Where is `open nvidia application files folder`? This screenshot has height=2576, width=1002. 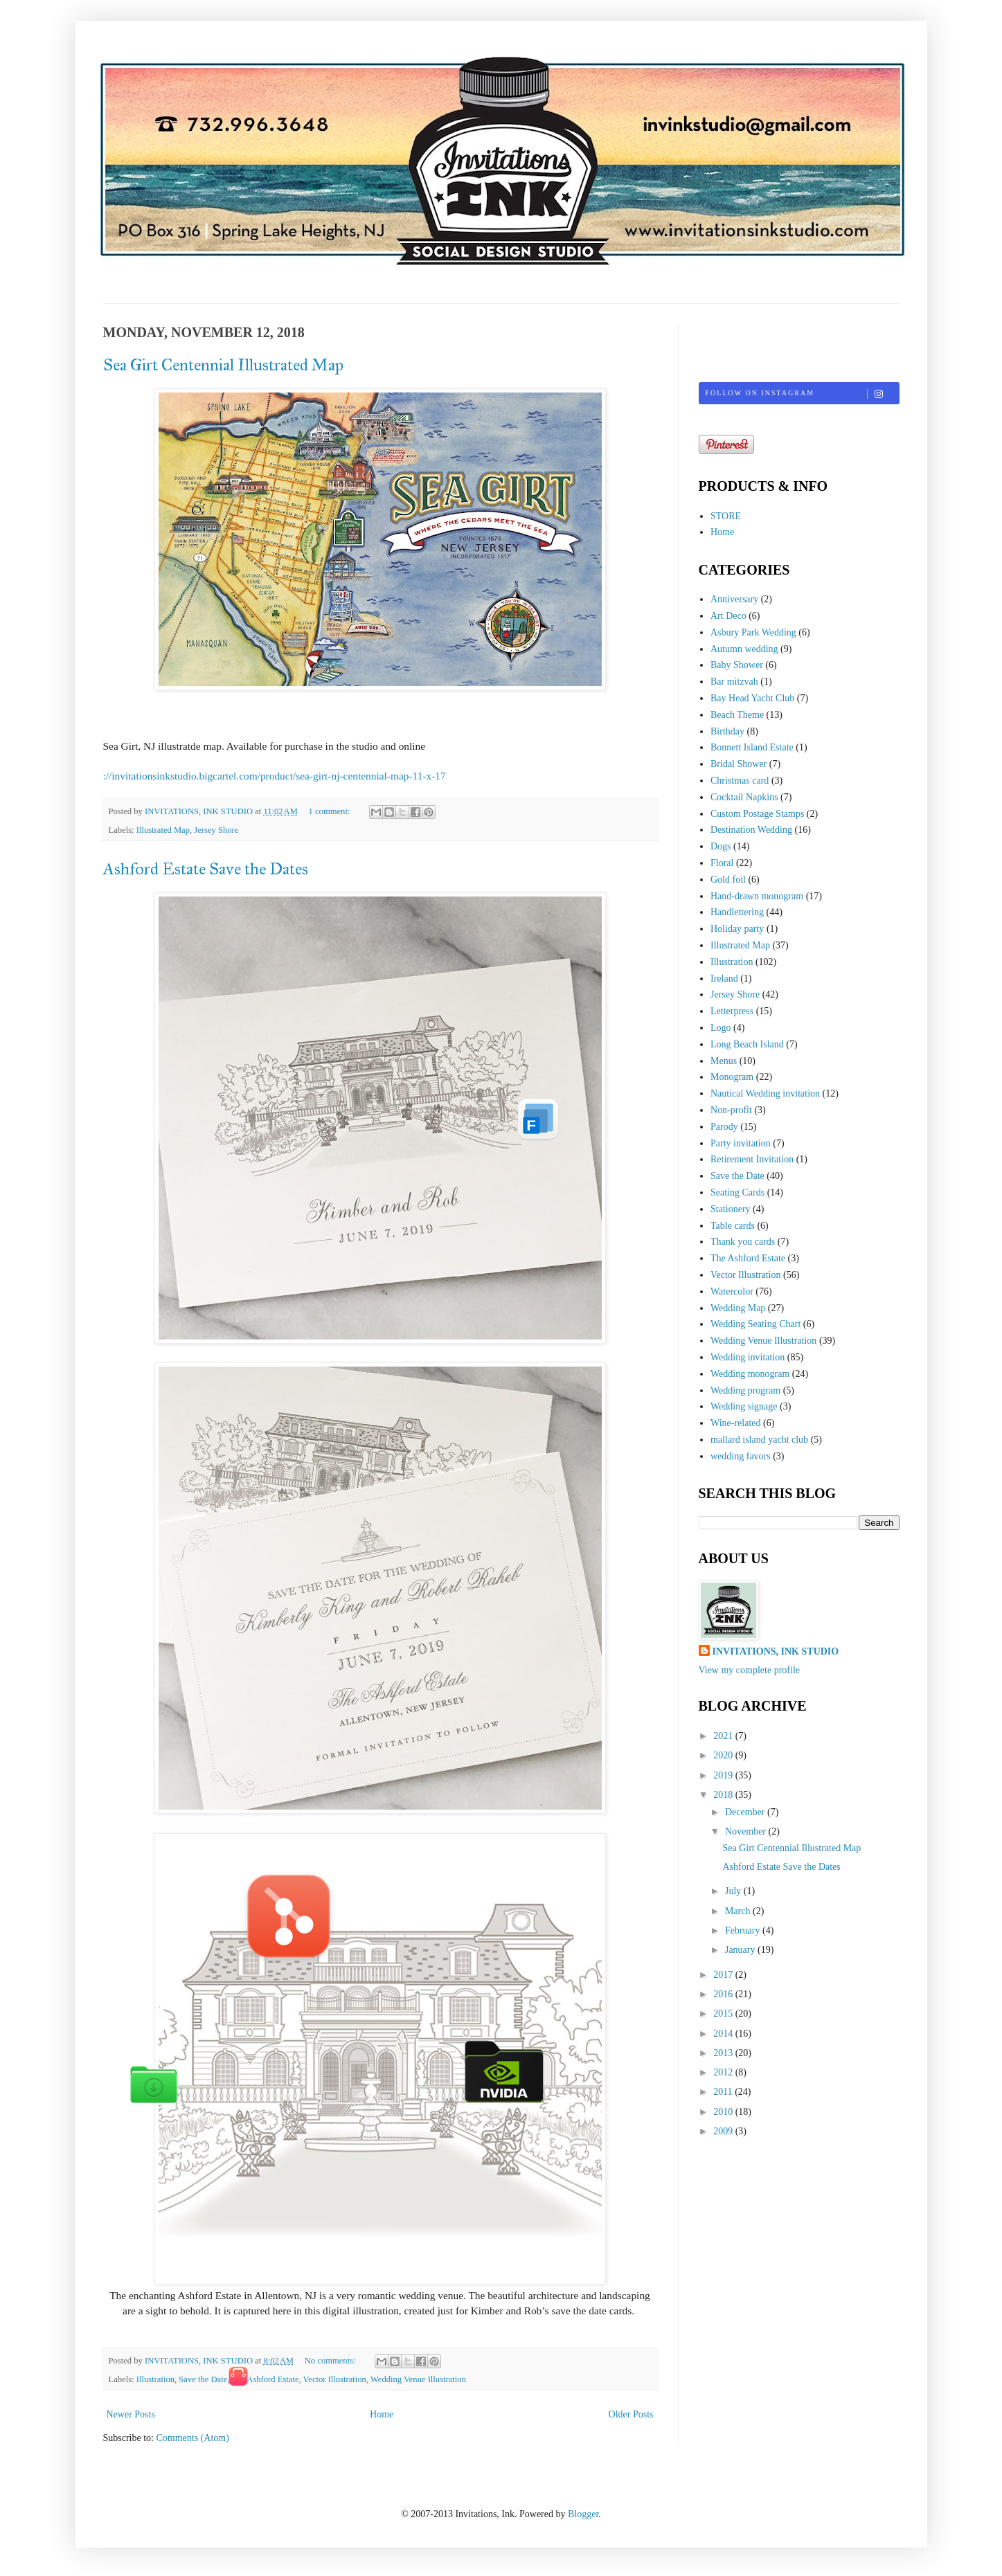
open nvidia application files folder is located at coordinates (503, 2073).